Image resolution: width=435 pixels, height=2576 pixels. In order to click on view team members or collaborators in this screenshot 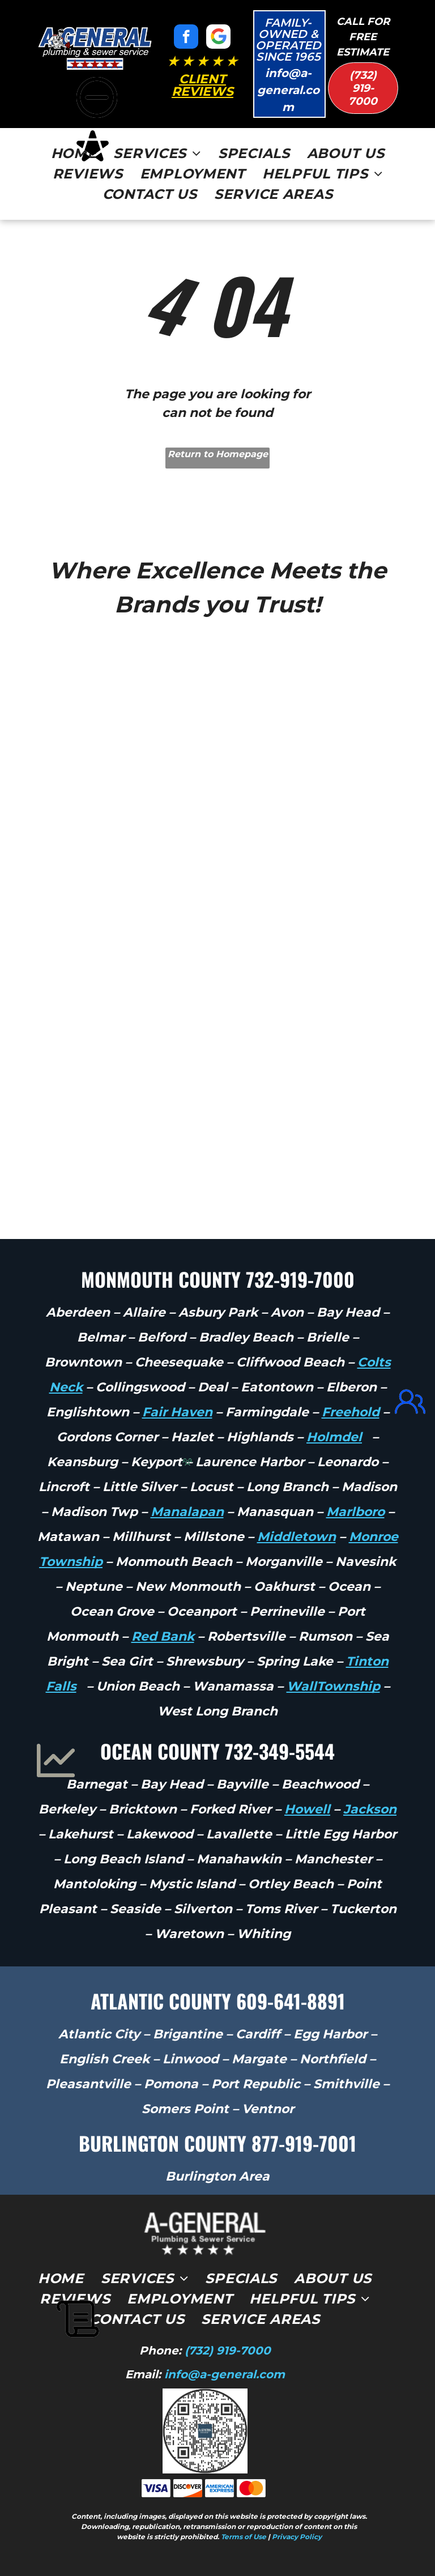, I will do `click(410, 1402)`.